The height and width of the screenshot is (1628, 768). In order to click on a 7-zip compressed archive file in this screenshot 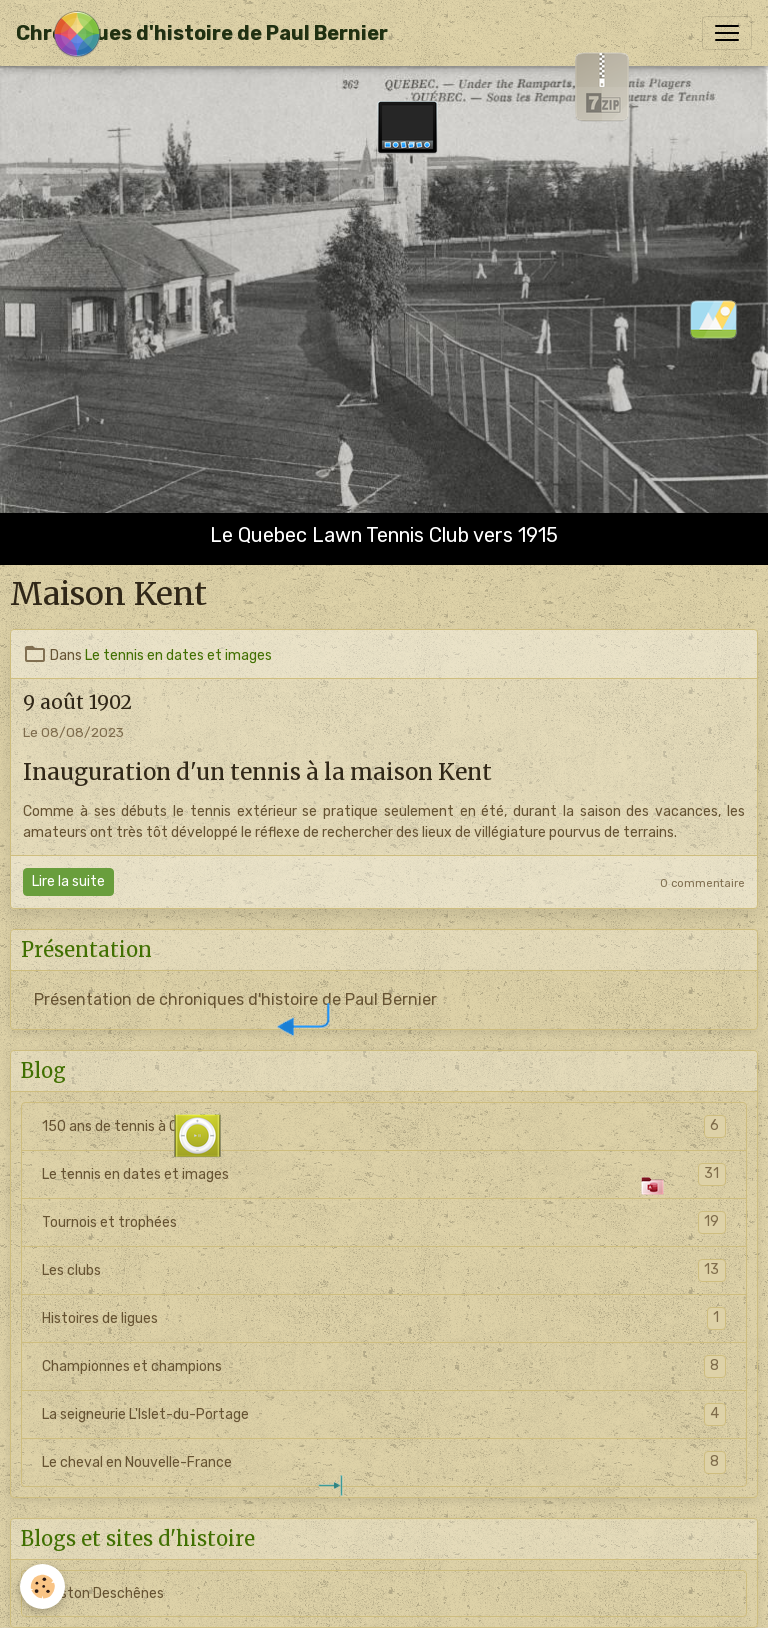, I will do `click(602, 87)`.